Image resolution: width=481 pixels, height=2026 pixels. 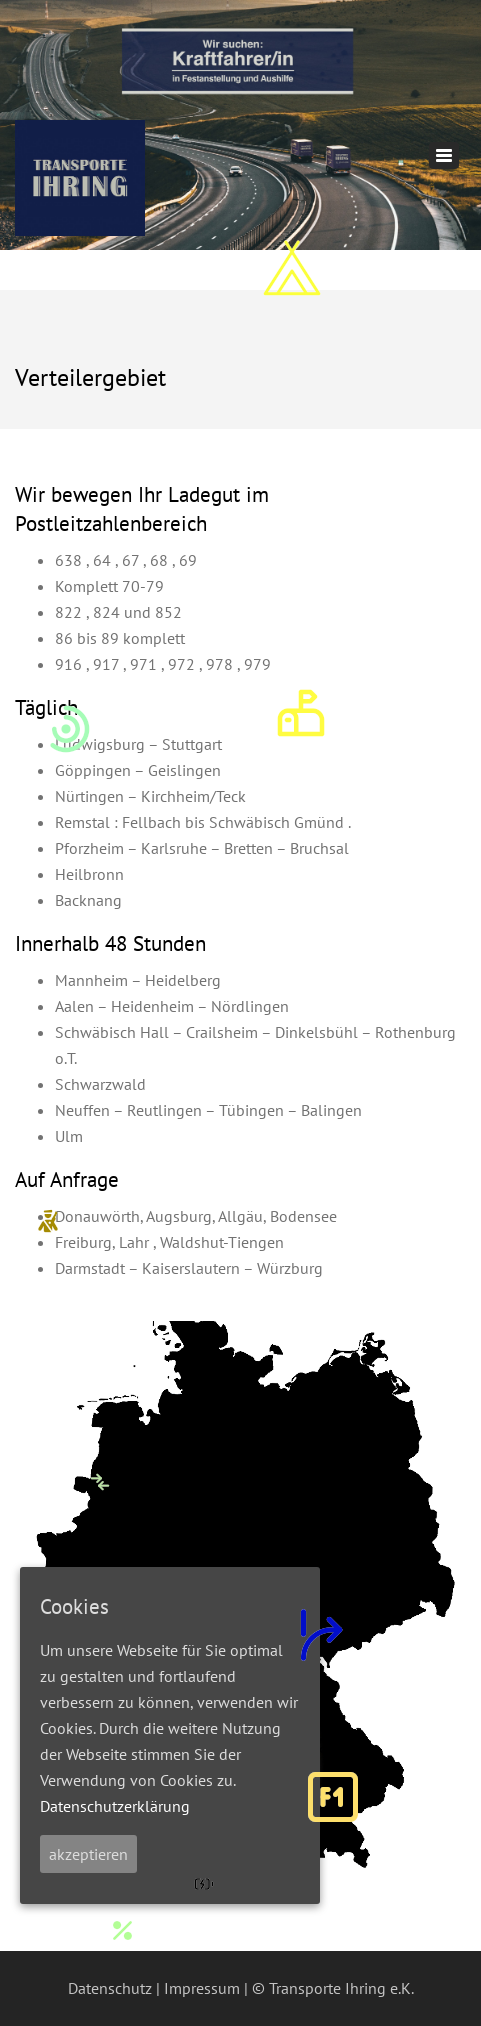 What do you see at coordinates (204, 1884) in the screenshot?
I see `indicates device is currently charging` at bounding box center [204, 1884].